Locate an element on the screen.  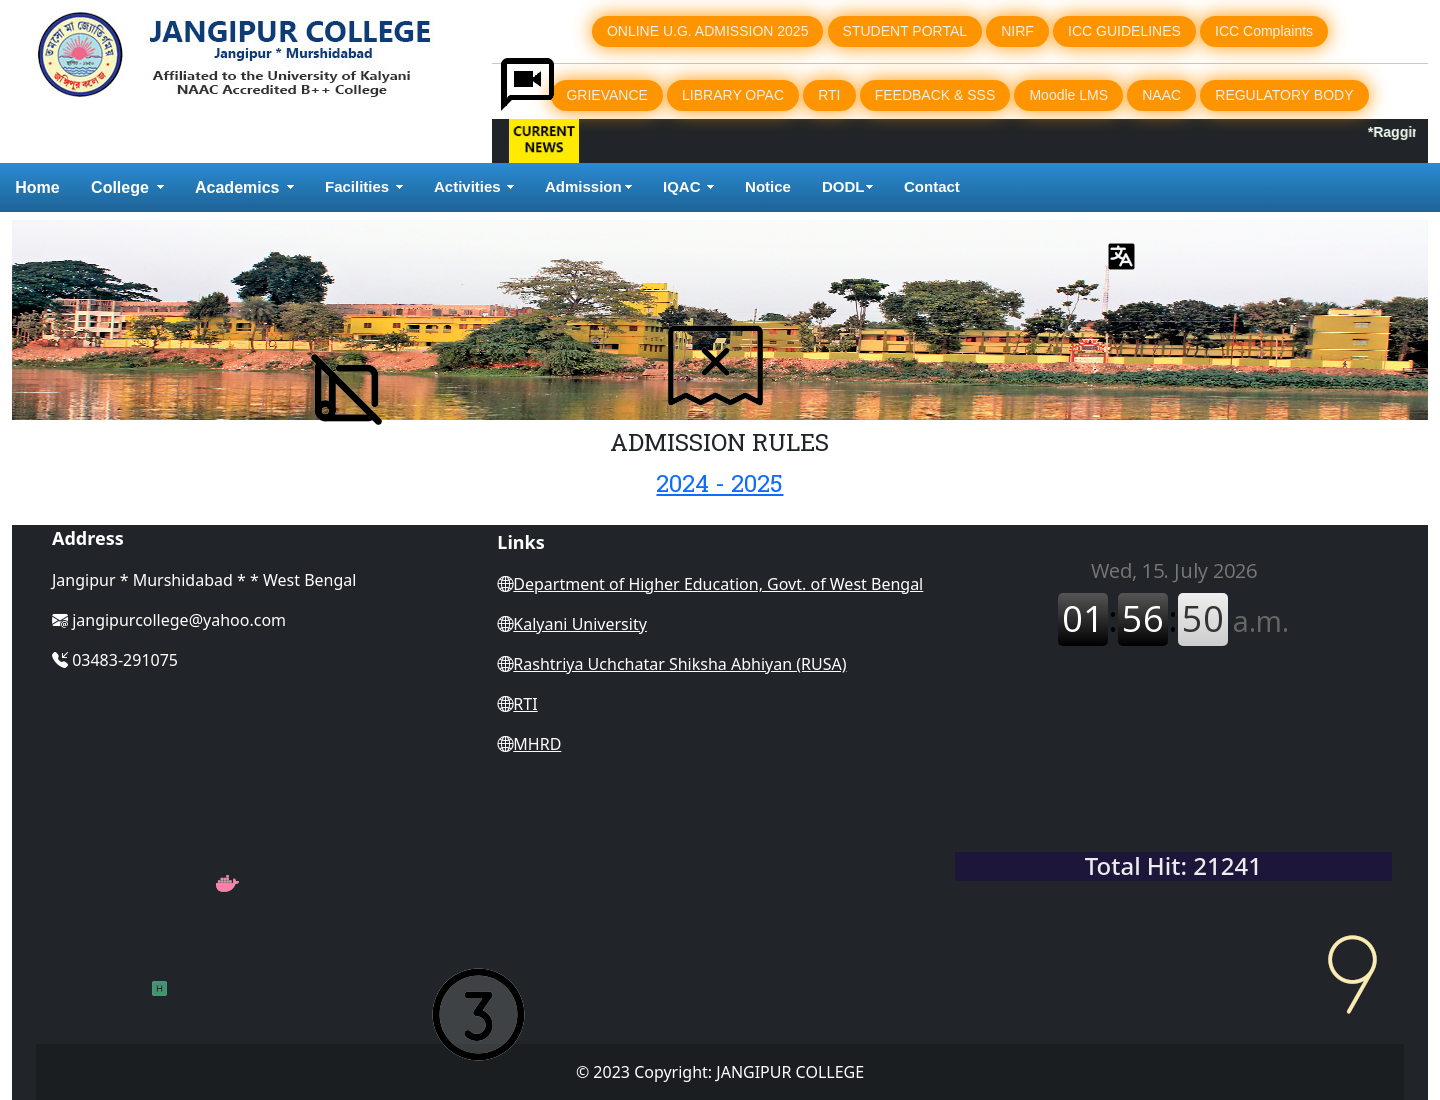
disable wallpaper display is located at coordinates (346, 389).